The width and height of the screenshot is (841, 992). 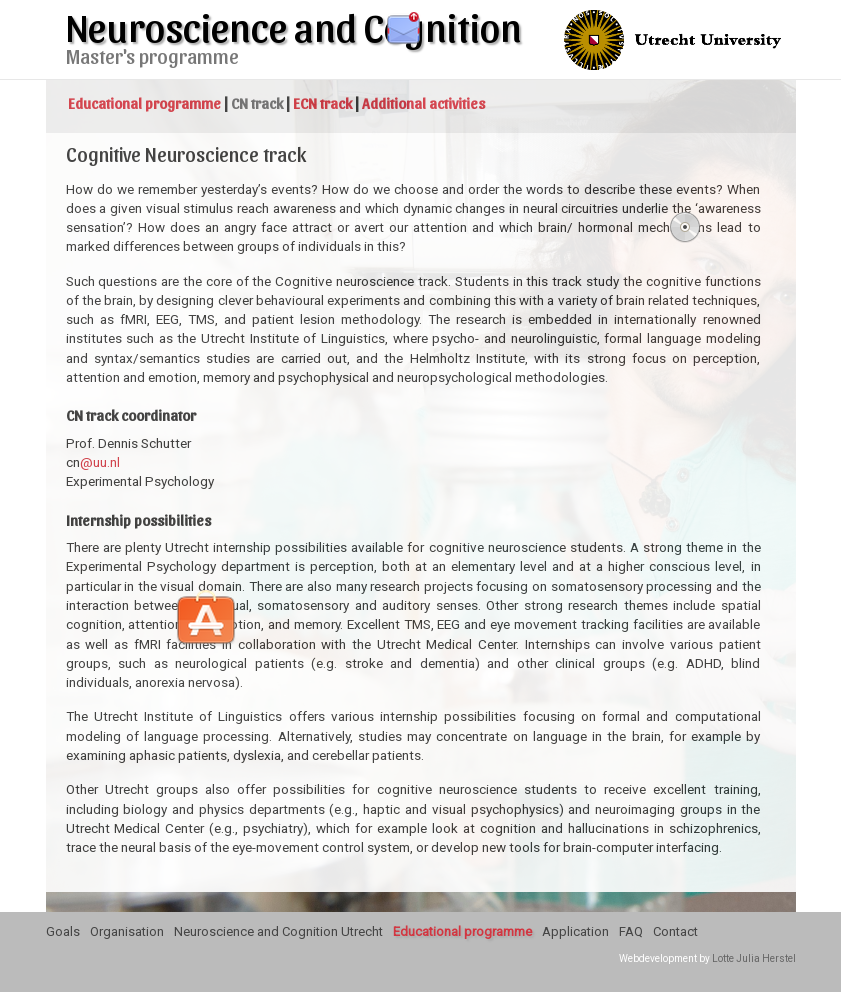 What do you see at coordinates (685, 227) in the screenshot?
I see `access DVD-RAM drive or disc` at bounding box center [685, 227].